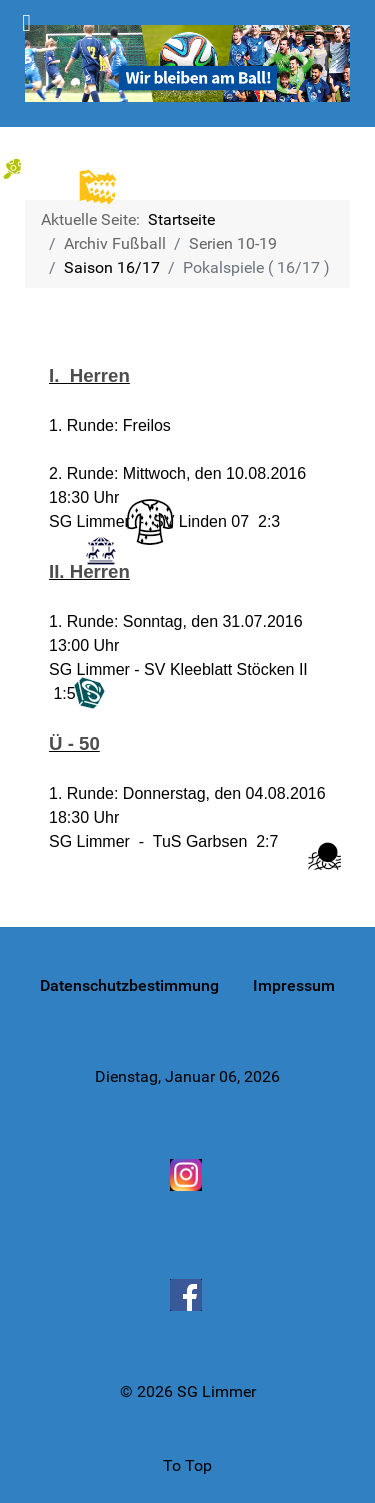 Image resolution: width=375 pixels, height=1503 pixels. Describe the element at coordinates (324, 853) in the screenshot. I see `indicates a noodle or pasta dish item` at that location.